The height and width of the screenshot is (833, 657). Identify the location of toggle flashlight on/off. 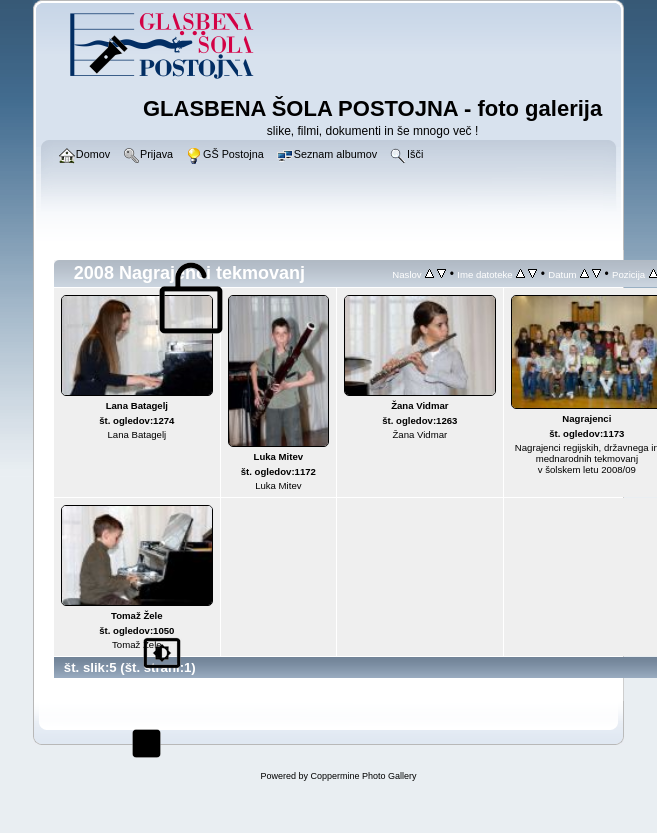
(108, 54).